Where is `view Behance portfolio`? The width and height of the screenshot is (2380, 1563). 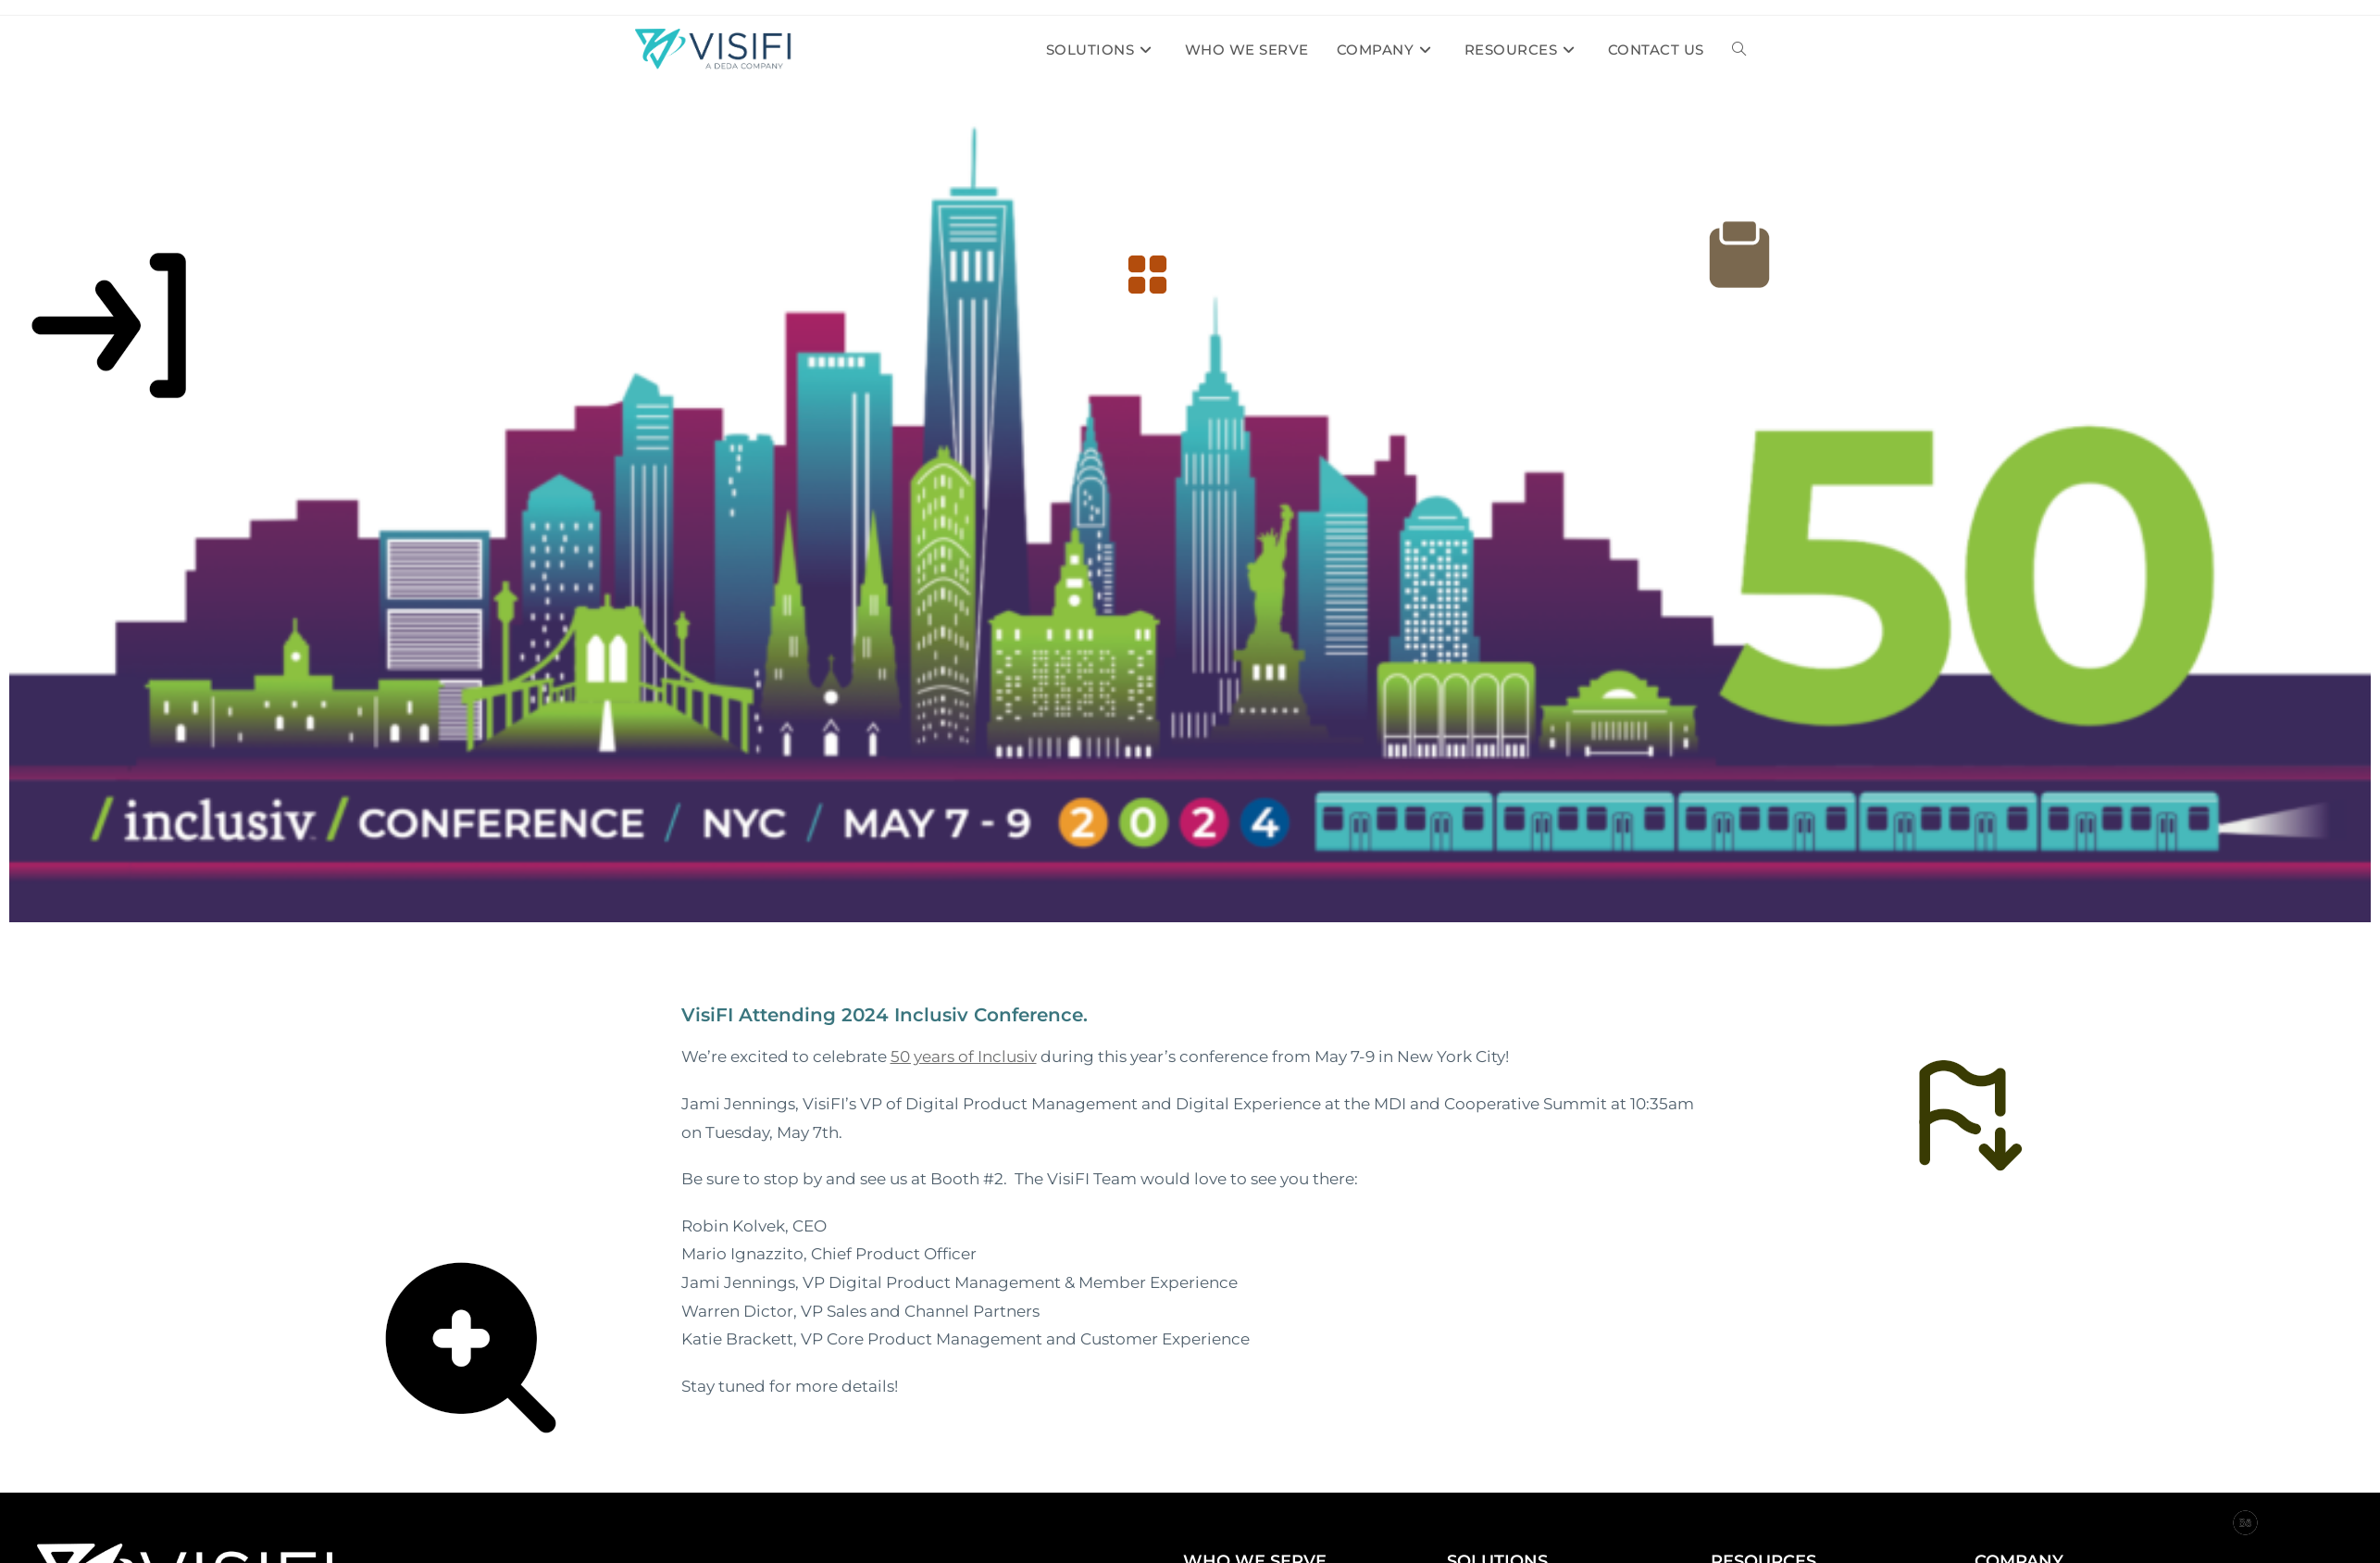
view Behance portfolio is located at coordinates (2245, 1522).